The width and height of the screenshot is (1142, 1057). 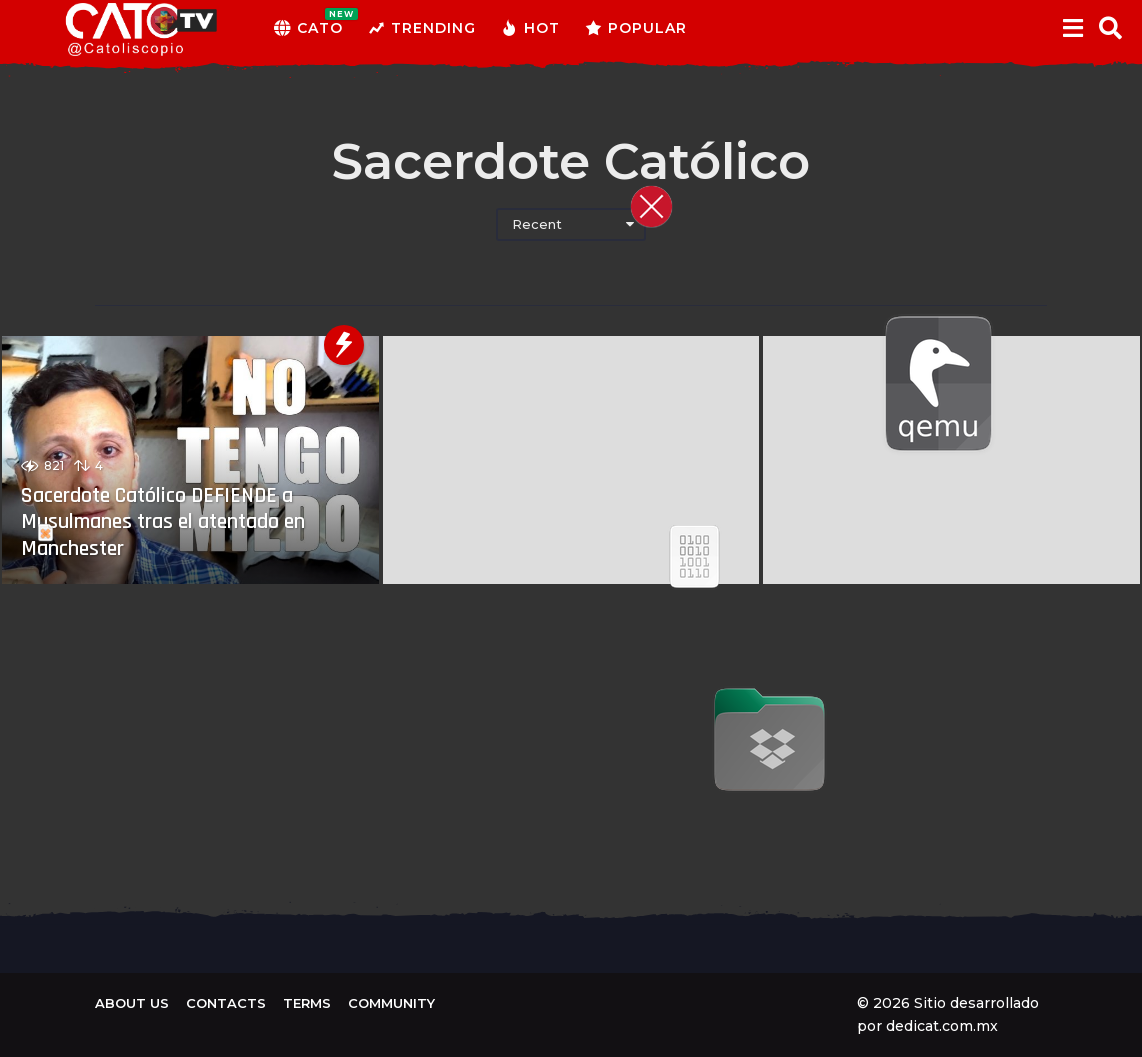 I want to click on indicates a sync error with a shared file or folder, so click(x=651, y=206).